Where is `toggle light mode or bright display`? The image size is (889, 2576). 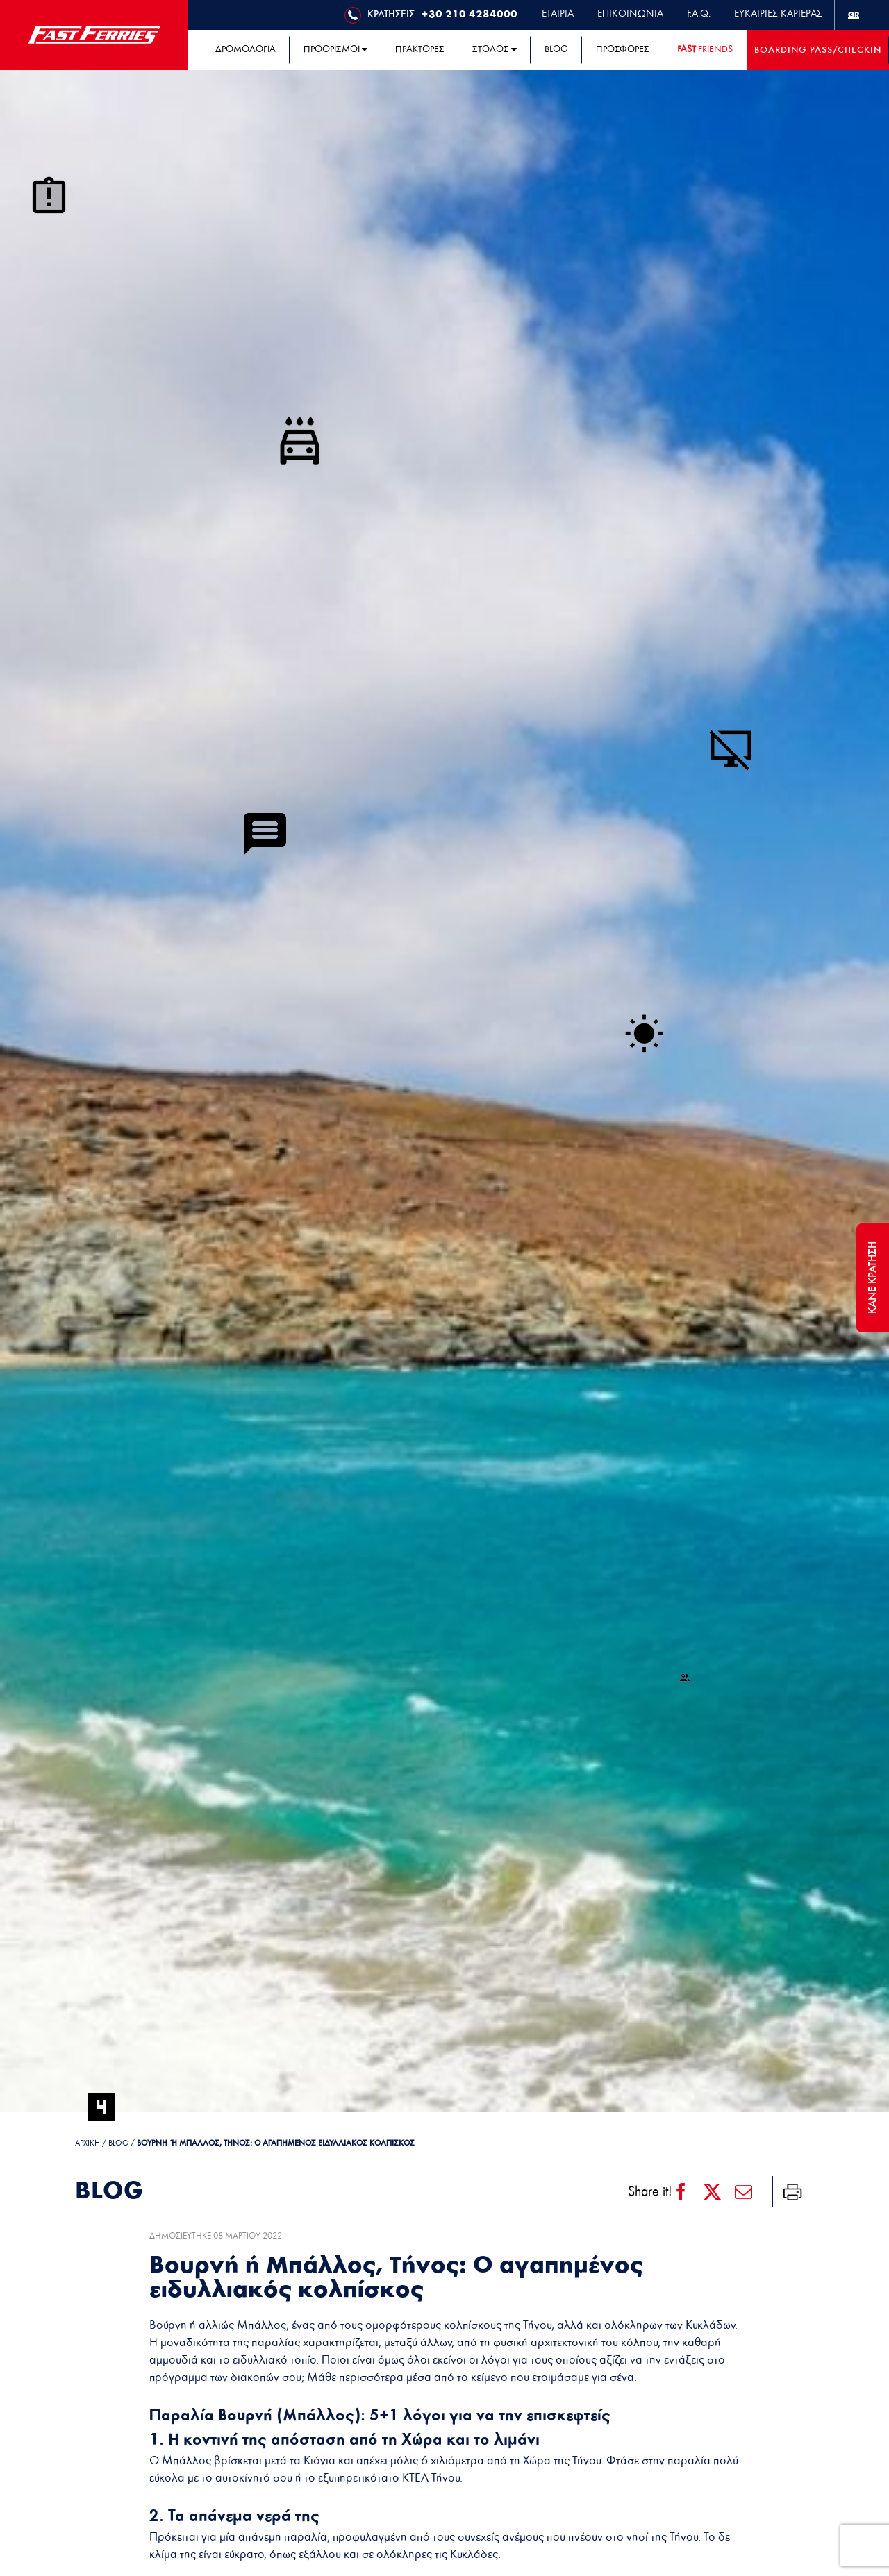
toggle light mode or bright display is located at coordinates (644, 1034).